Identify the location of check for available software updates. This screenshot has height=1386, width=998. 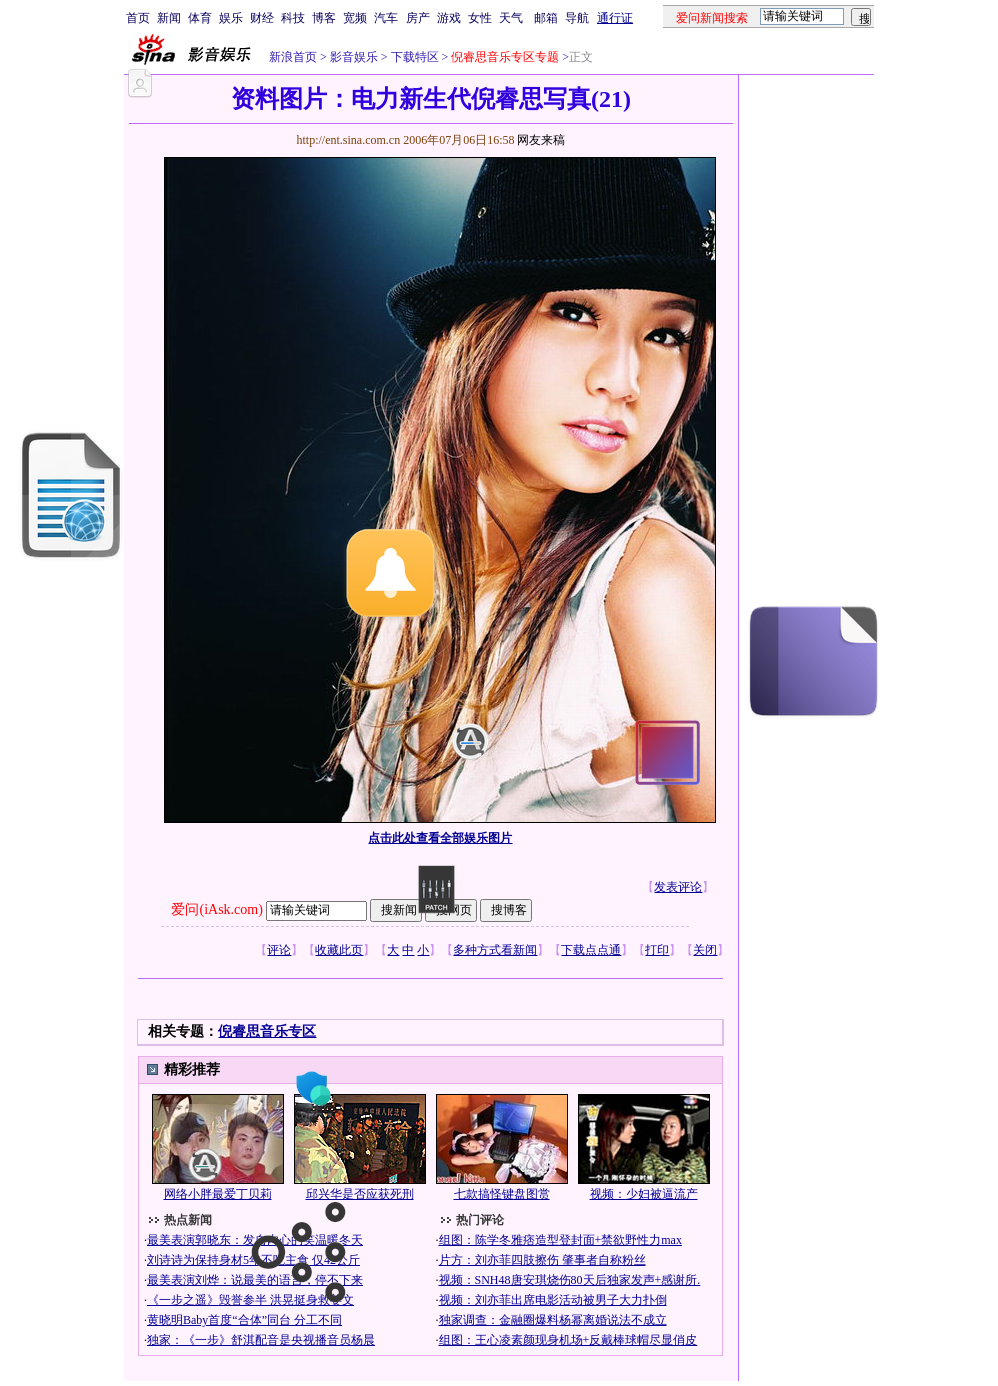
(205, 1165).